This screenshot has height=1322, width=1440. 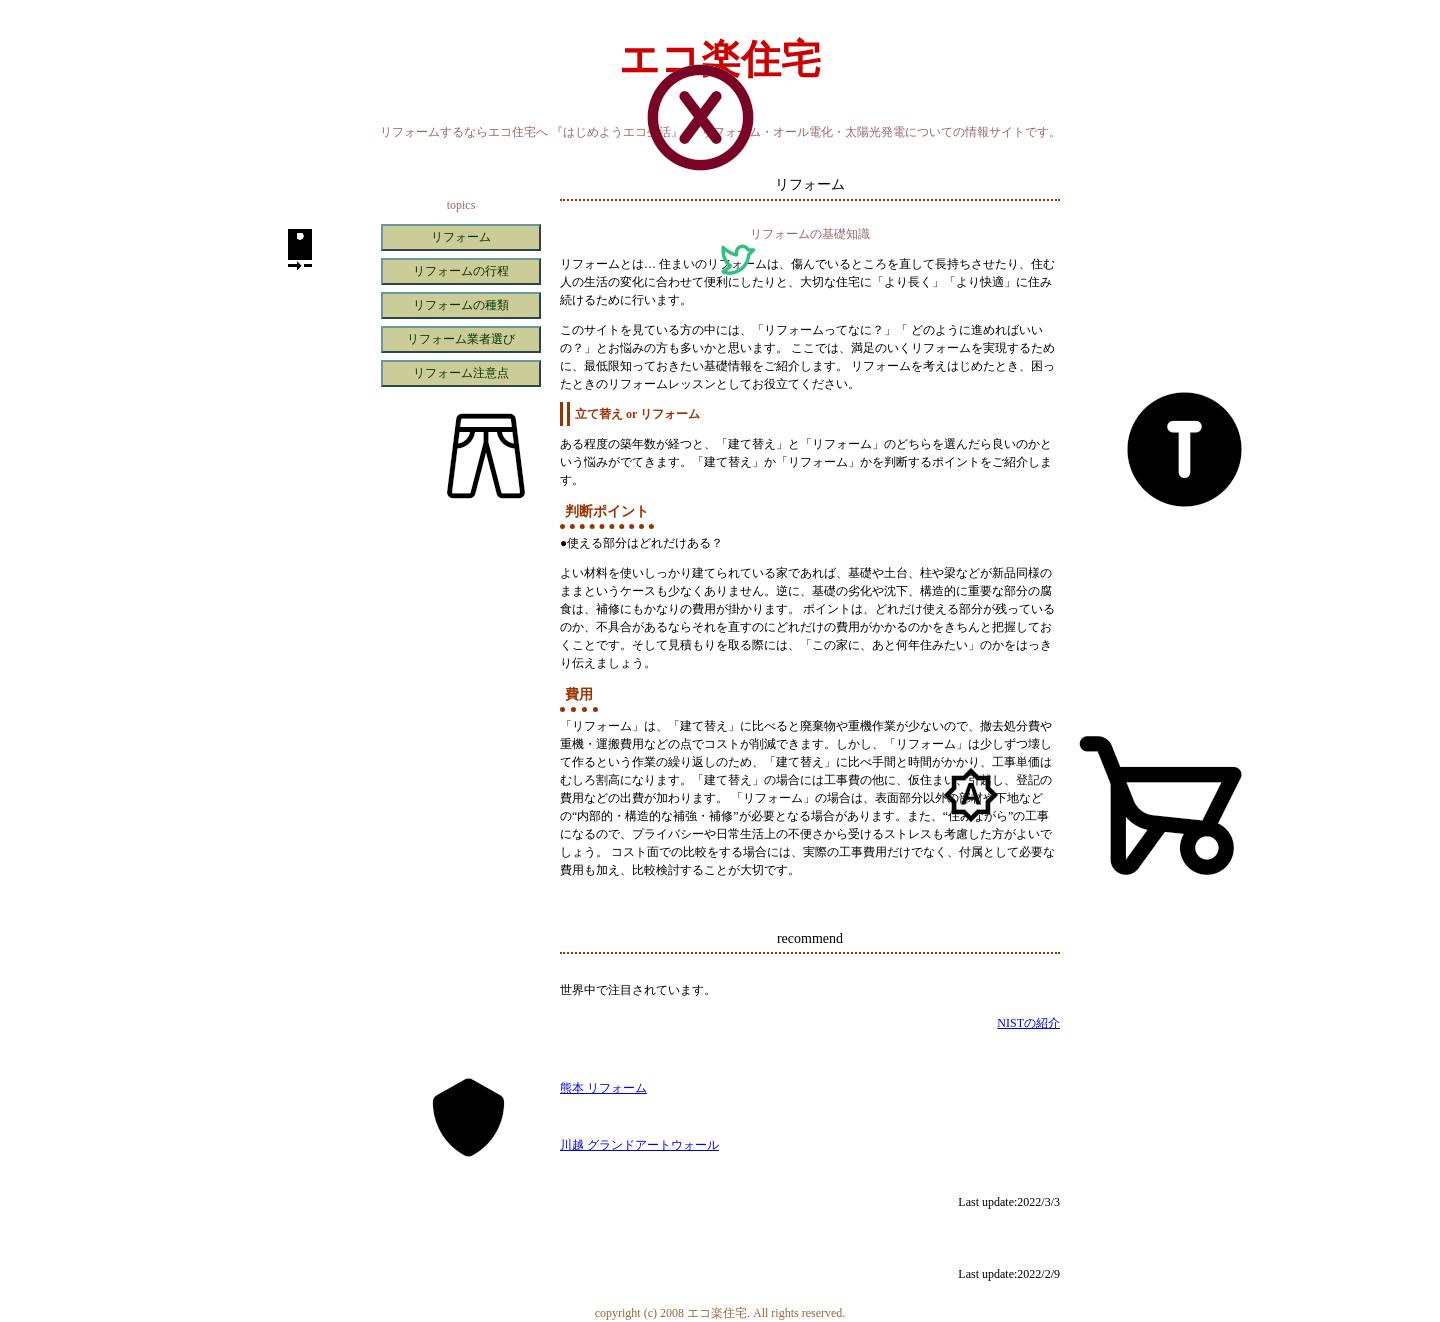 What do you see at coordinates (1184, 449) in the screenshot?
I see `indicates text or typography settings` at bounding box center [1184, 449].